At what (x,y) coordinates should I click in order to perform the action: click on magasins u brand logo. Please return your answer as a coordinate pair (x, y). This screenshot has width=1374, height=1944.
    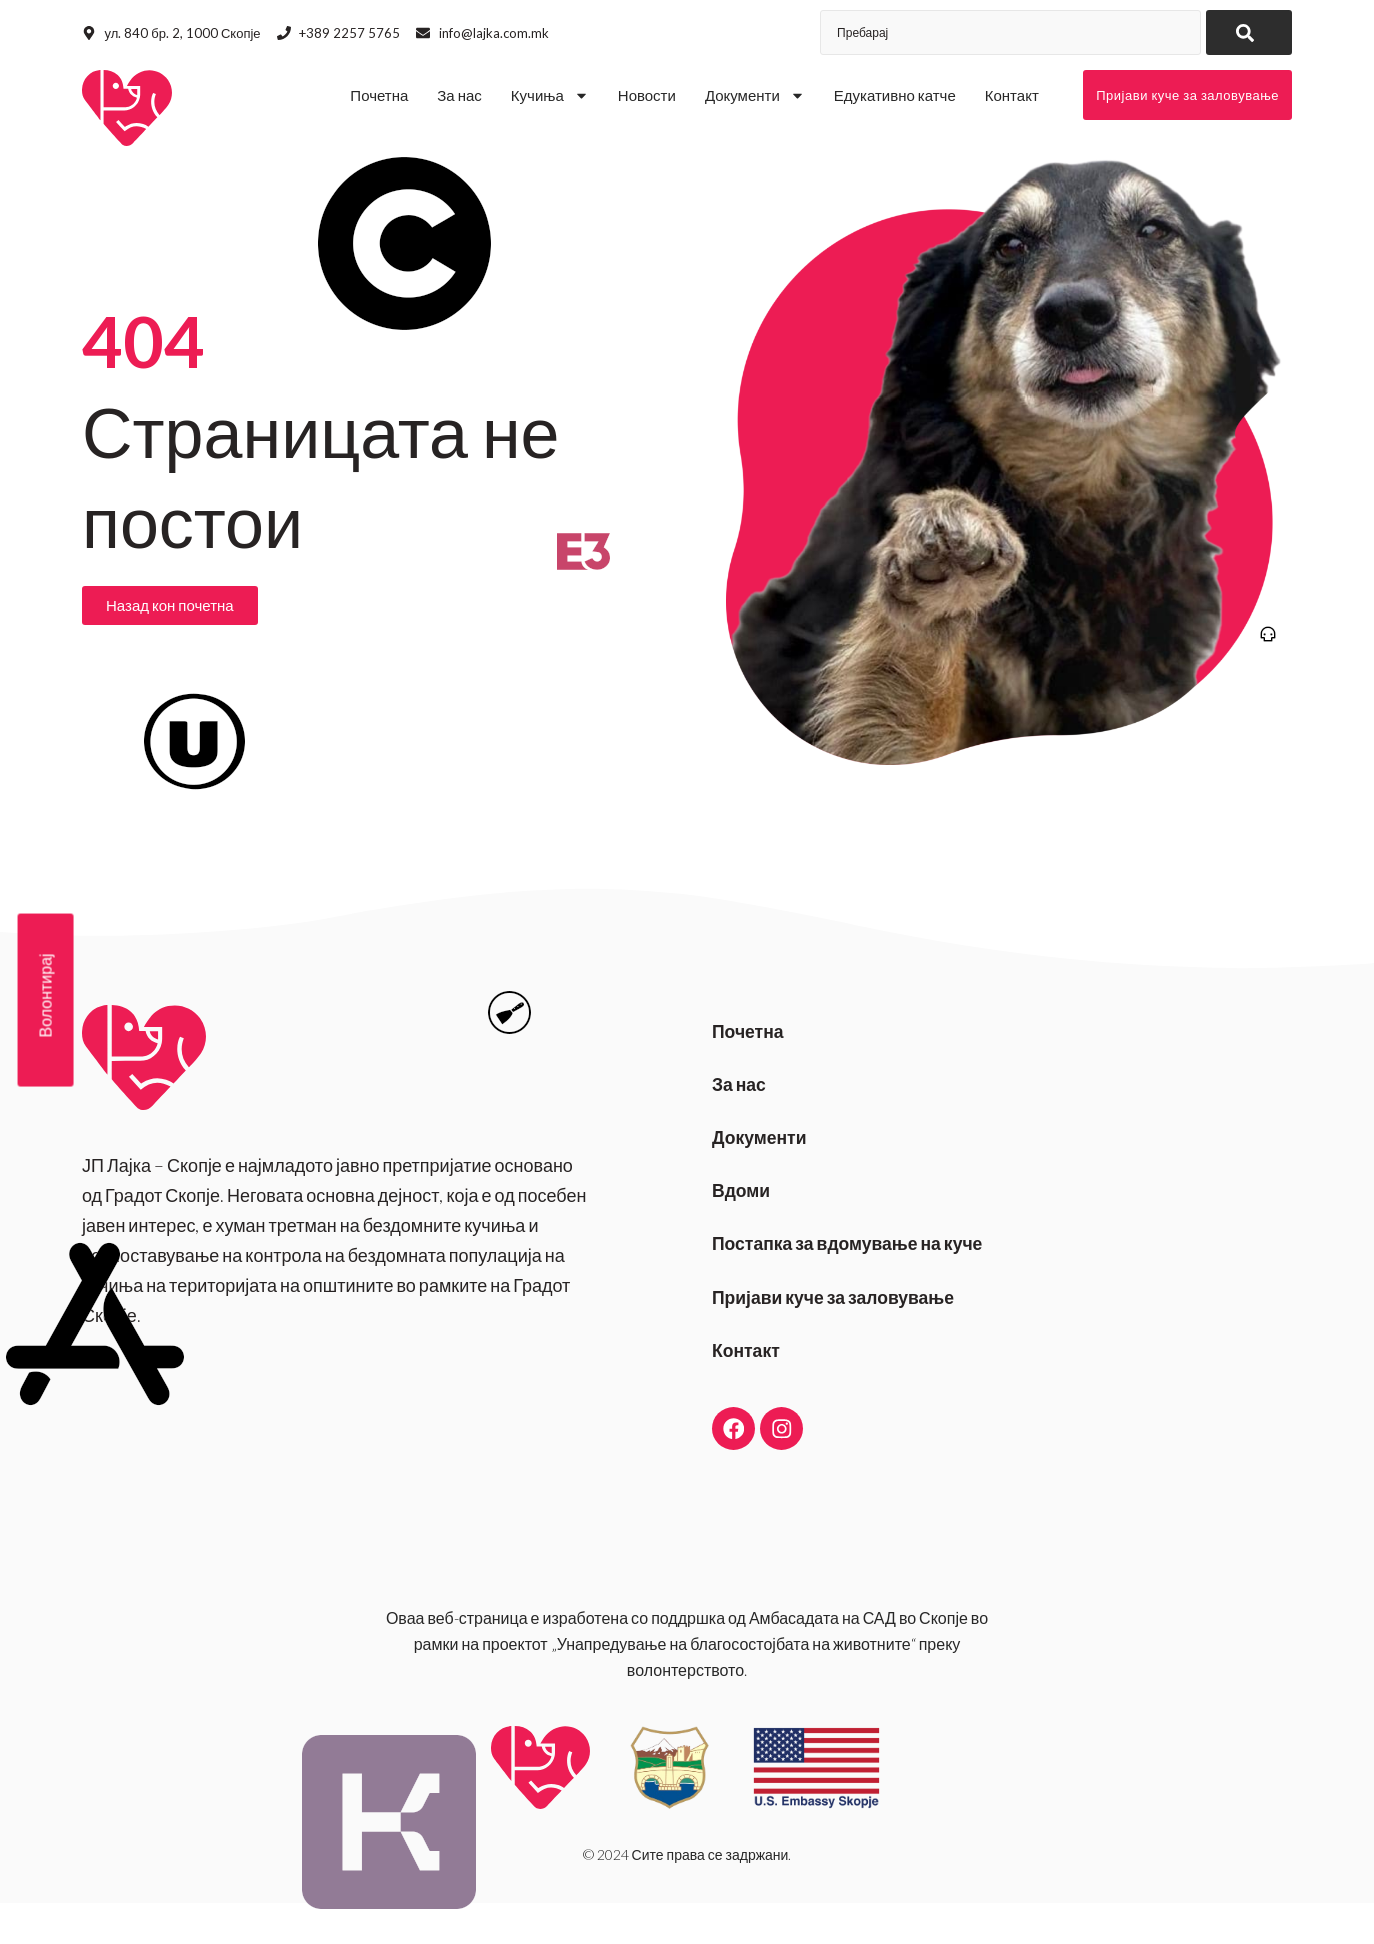
    Looking at the image, I should click on (194, 741).